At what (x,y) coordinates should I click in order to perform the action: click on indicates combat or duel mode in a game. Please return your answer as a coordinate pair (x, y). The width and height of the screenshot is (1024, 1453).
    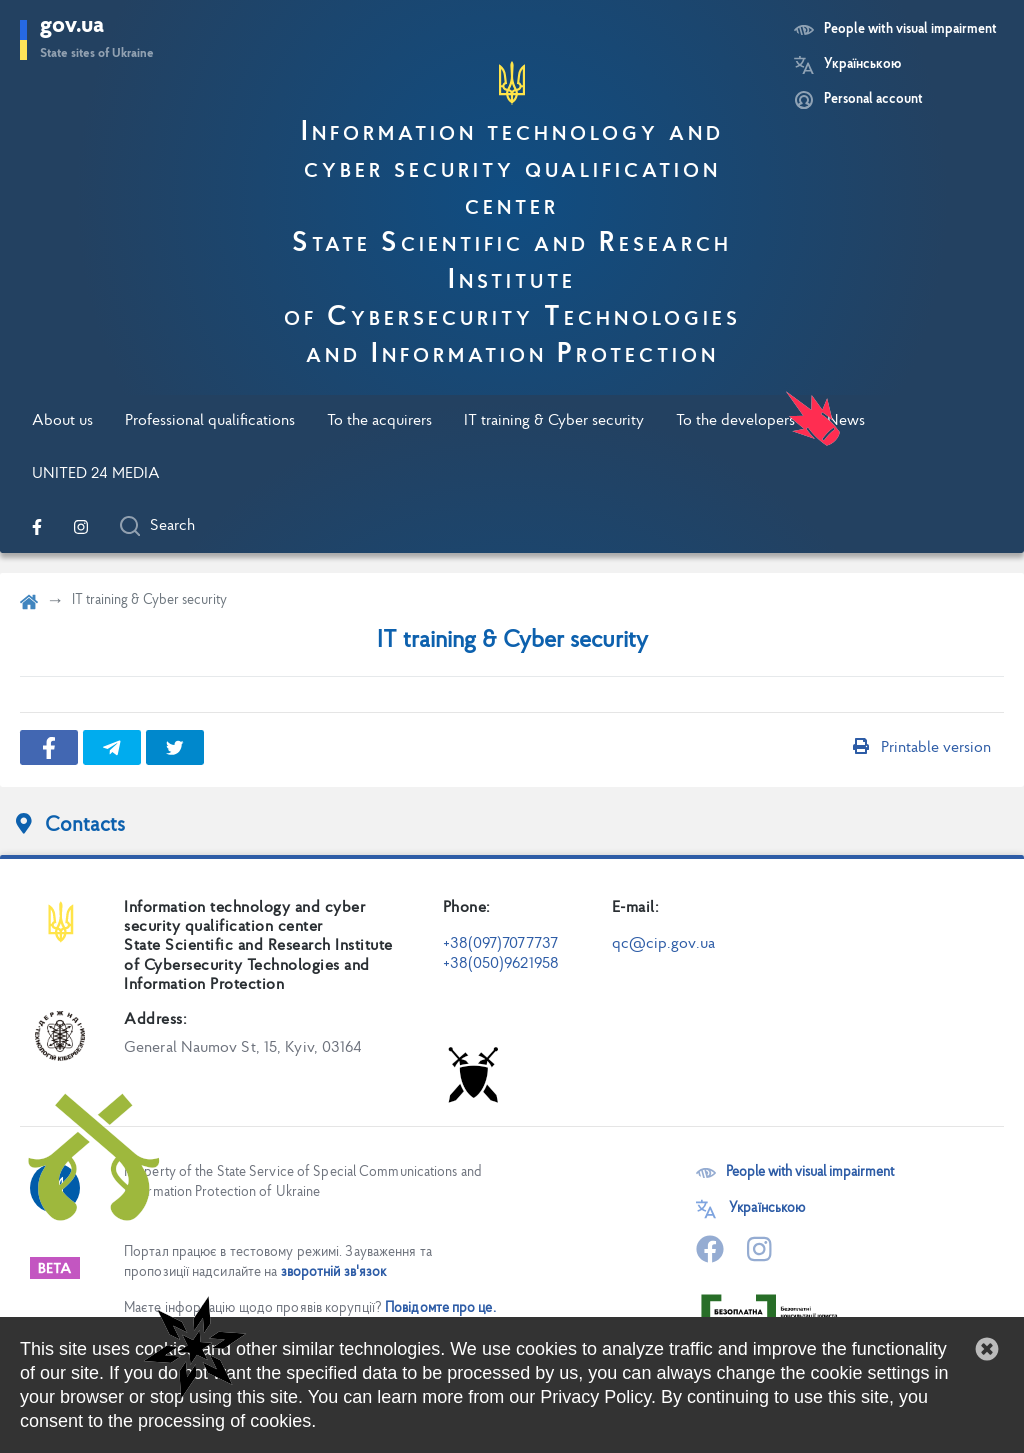
    Looking at the image, I should click on (94, 1157).